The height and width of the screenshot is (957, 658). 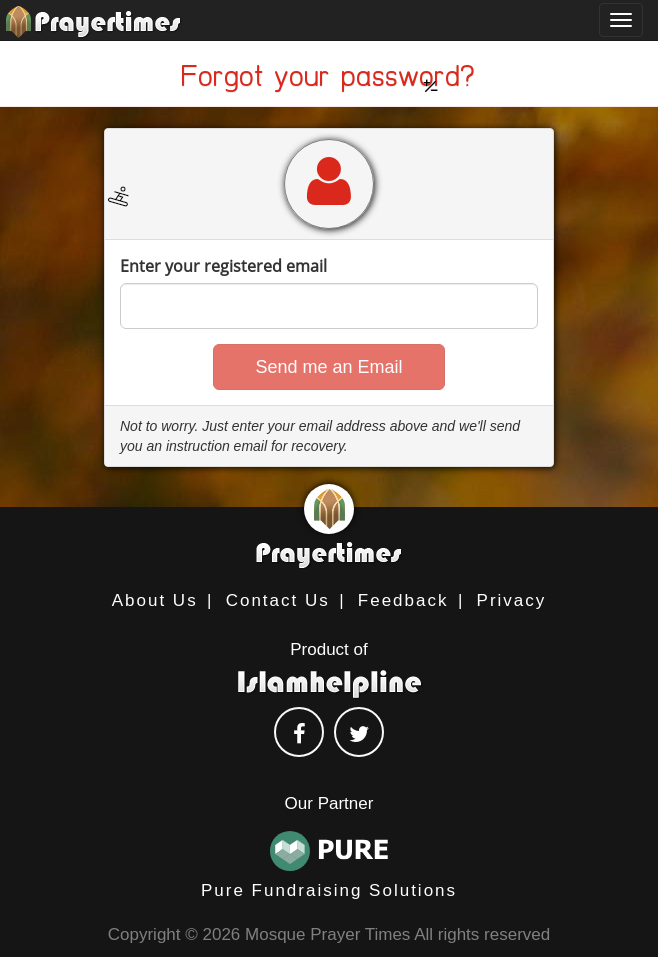 What do you see at coordinates (430, 86) in the screenshot?
I see `toggle between adding or subtracting values` at bounding box center [430, 86].